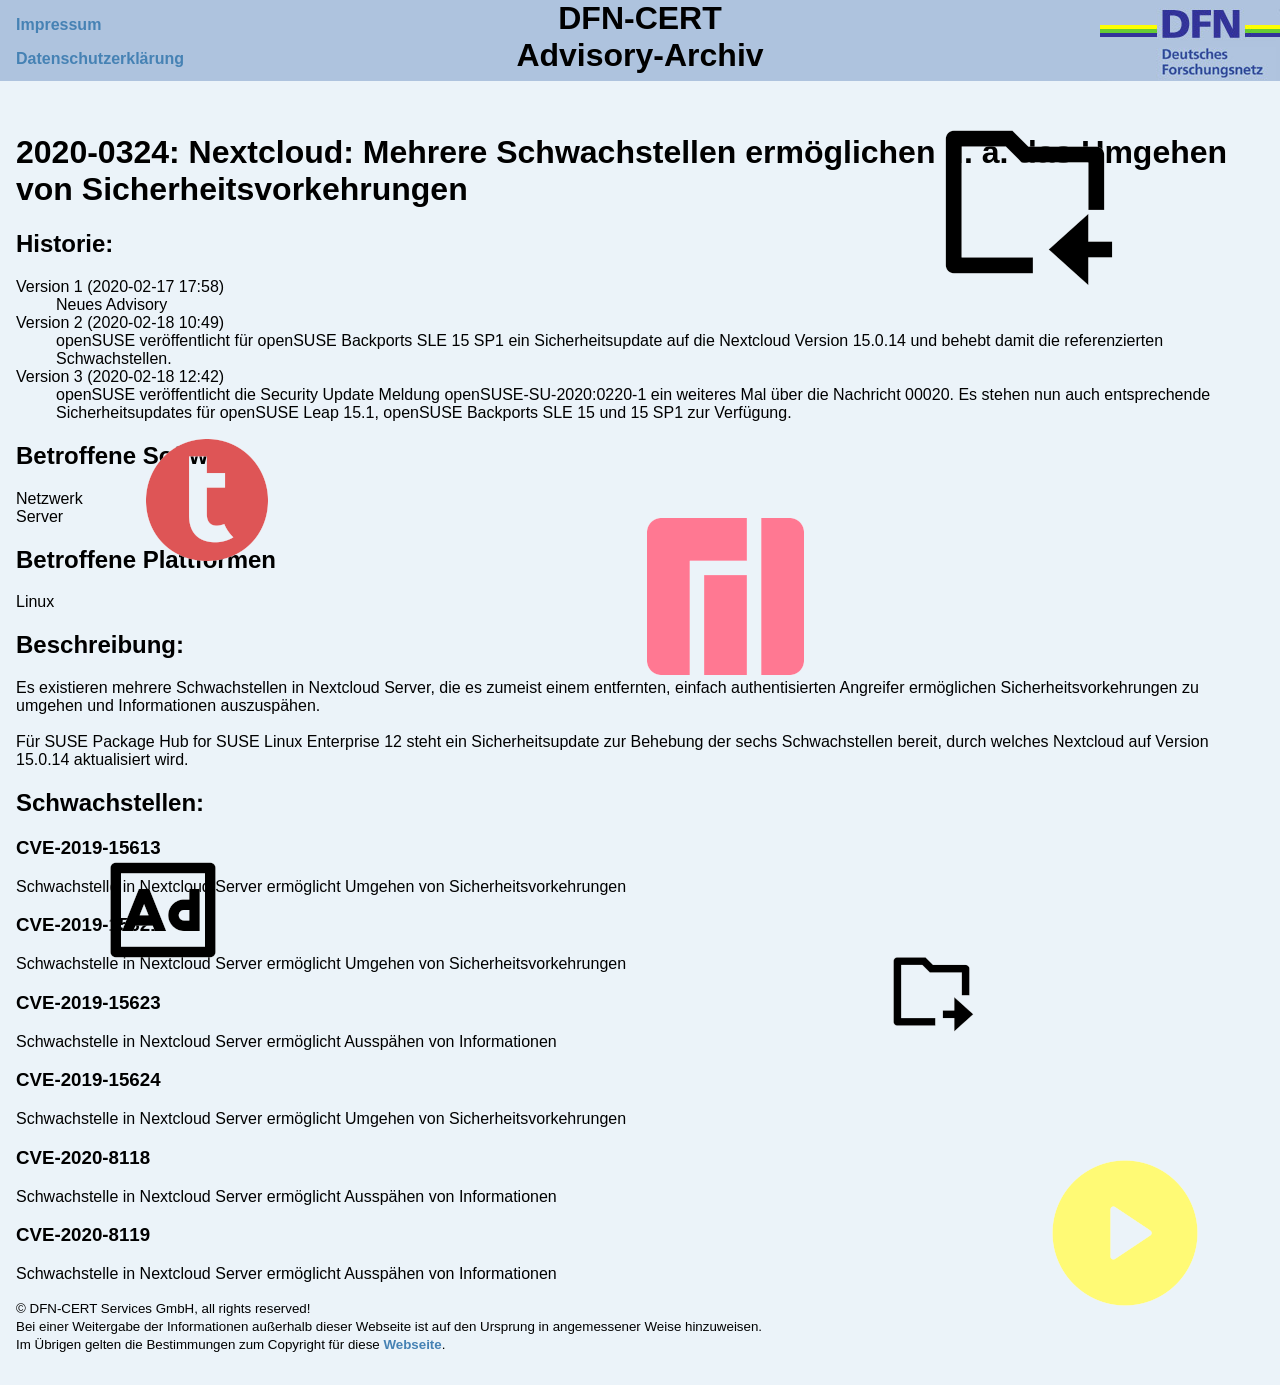  I want to click on indicates sponsored or promotional content, so click(163, 910).